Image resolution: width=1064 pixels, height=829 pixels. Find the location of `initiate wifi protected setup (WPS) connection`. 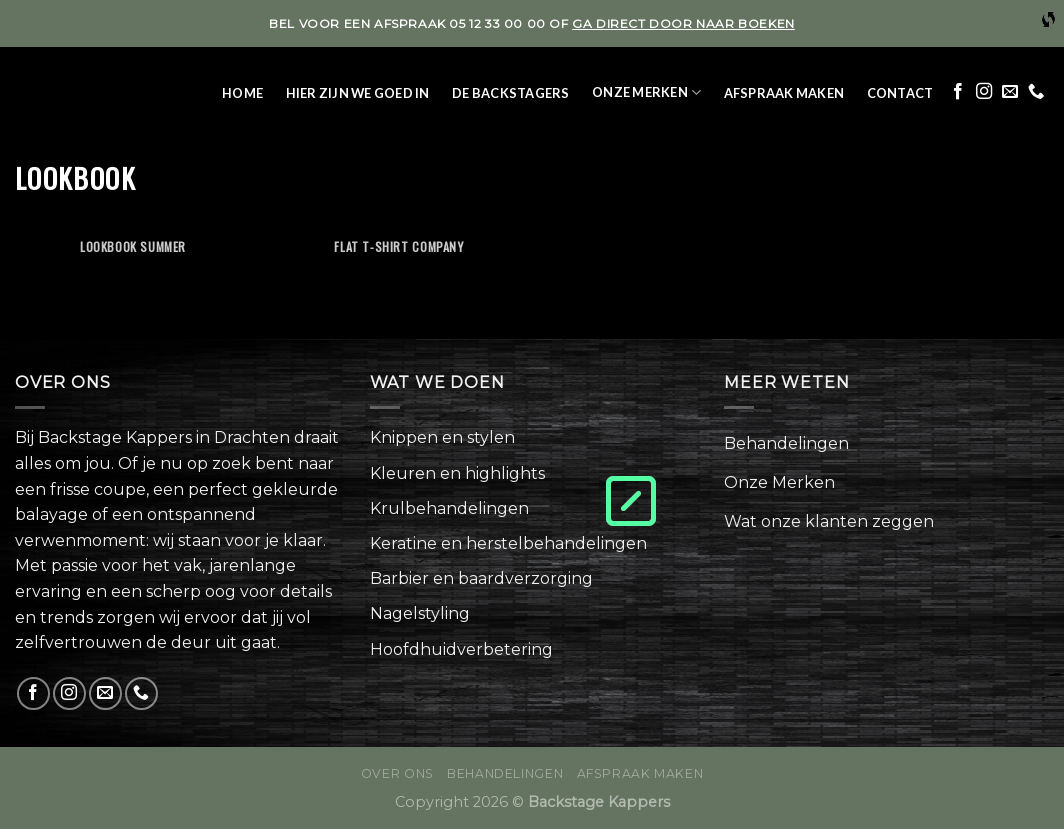

initiate wifi protected setup (WPS) connection is located at coordinates (1048, 19).